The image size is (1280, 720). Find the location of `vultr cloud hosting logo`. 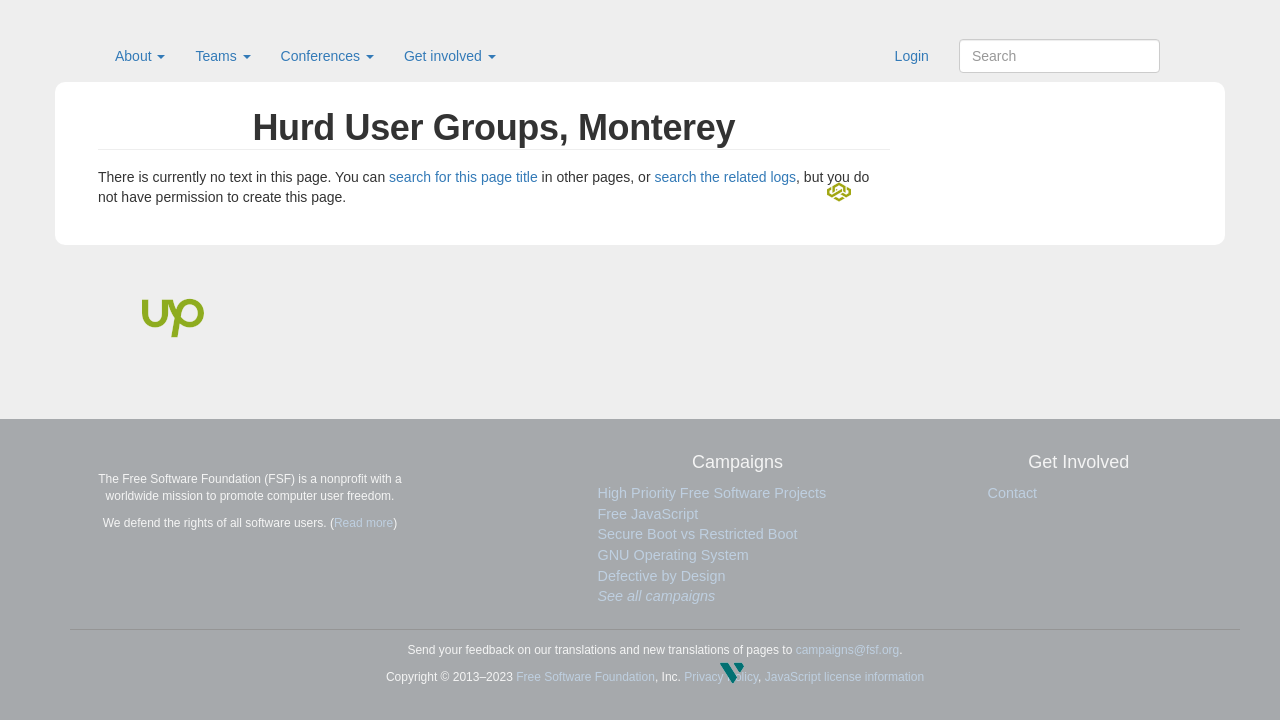

vultr cloud hosting logo is located at coordinates (732, 673).